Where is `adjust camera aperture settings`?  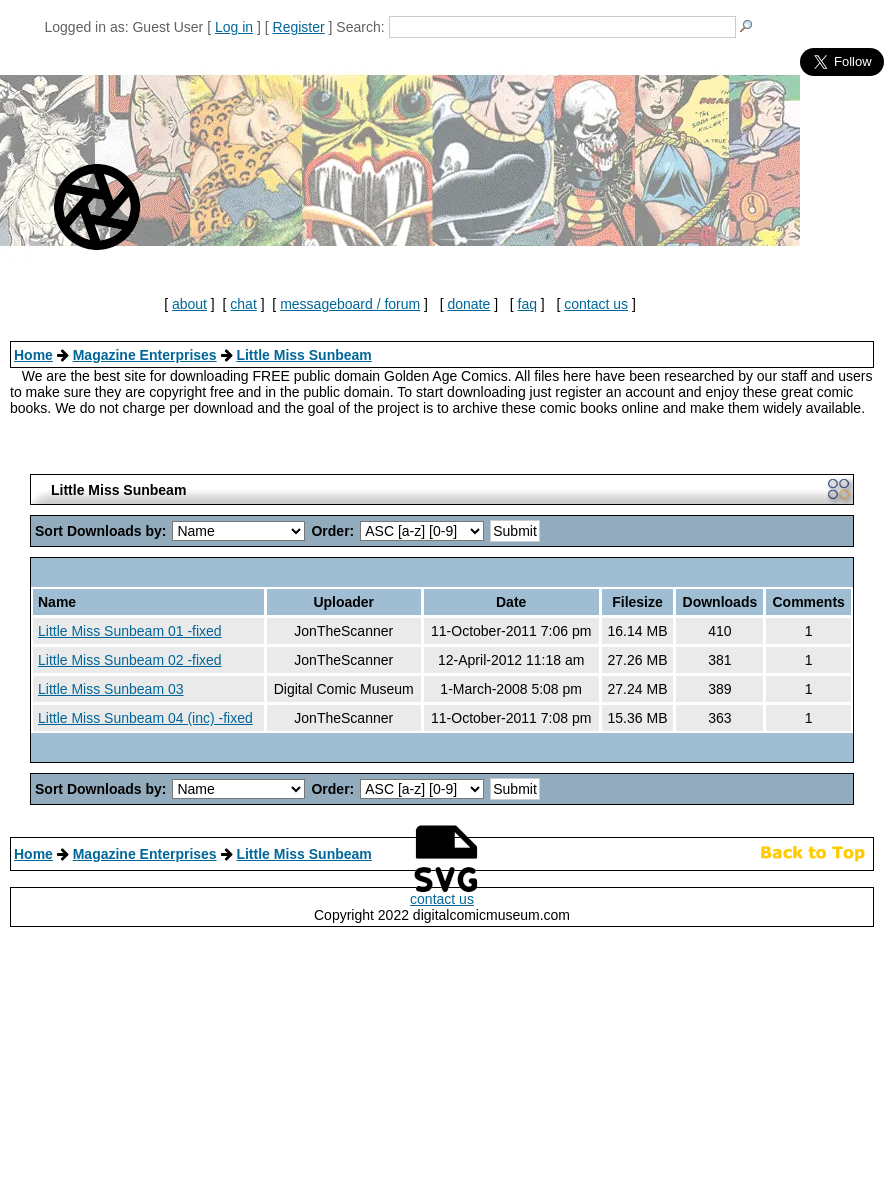 adjust camera aperture settings is located at coordinates (97, 207).